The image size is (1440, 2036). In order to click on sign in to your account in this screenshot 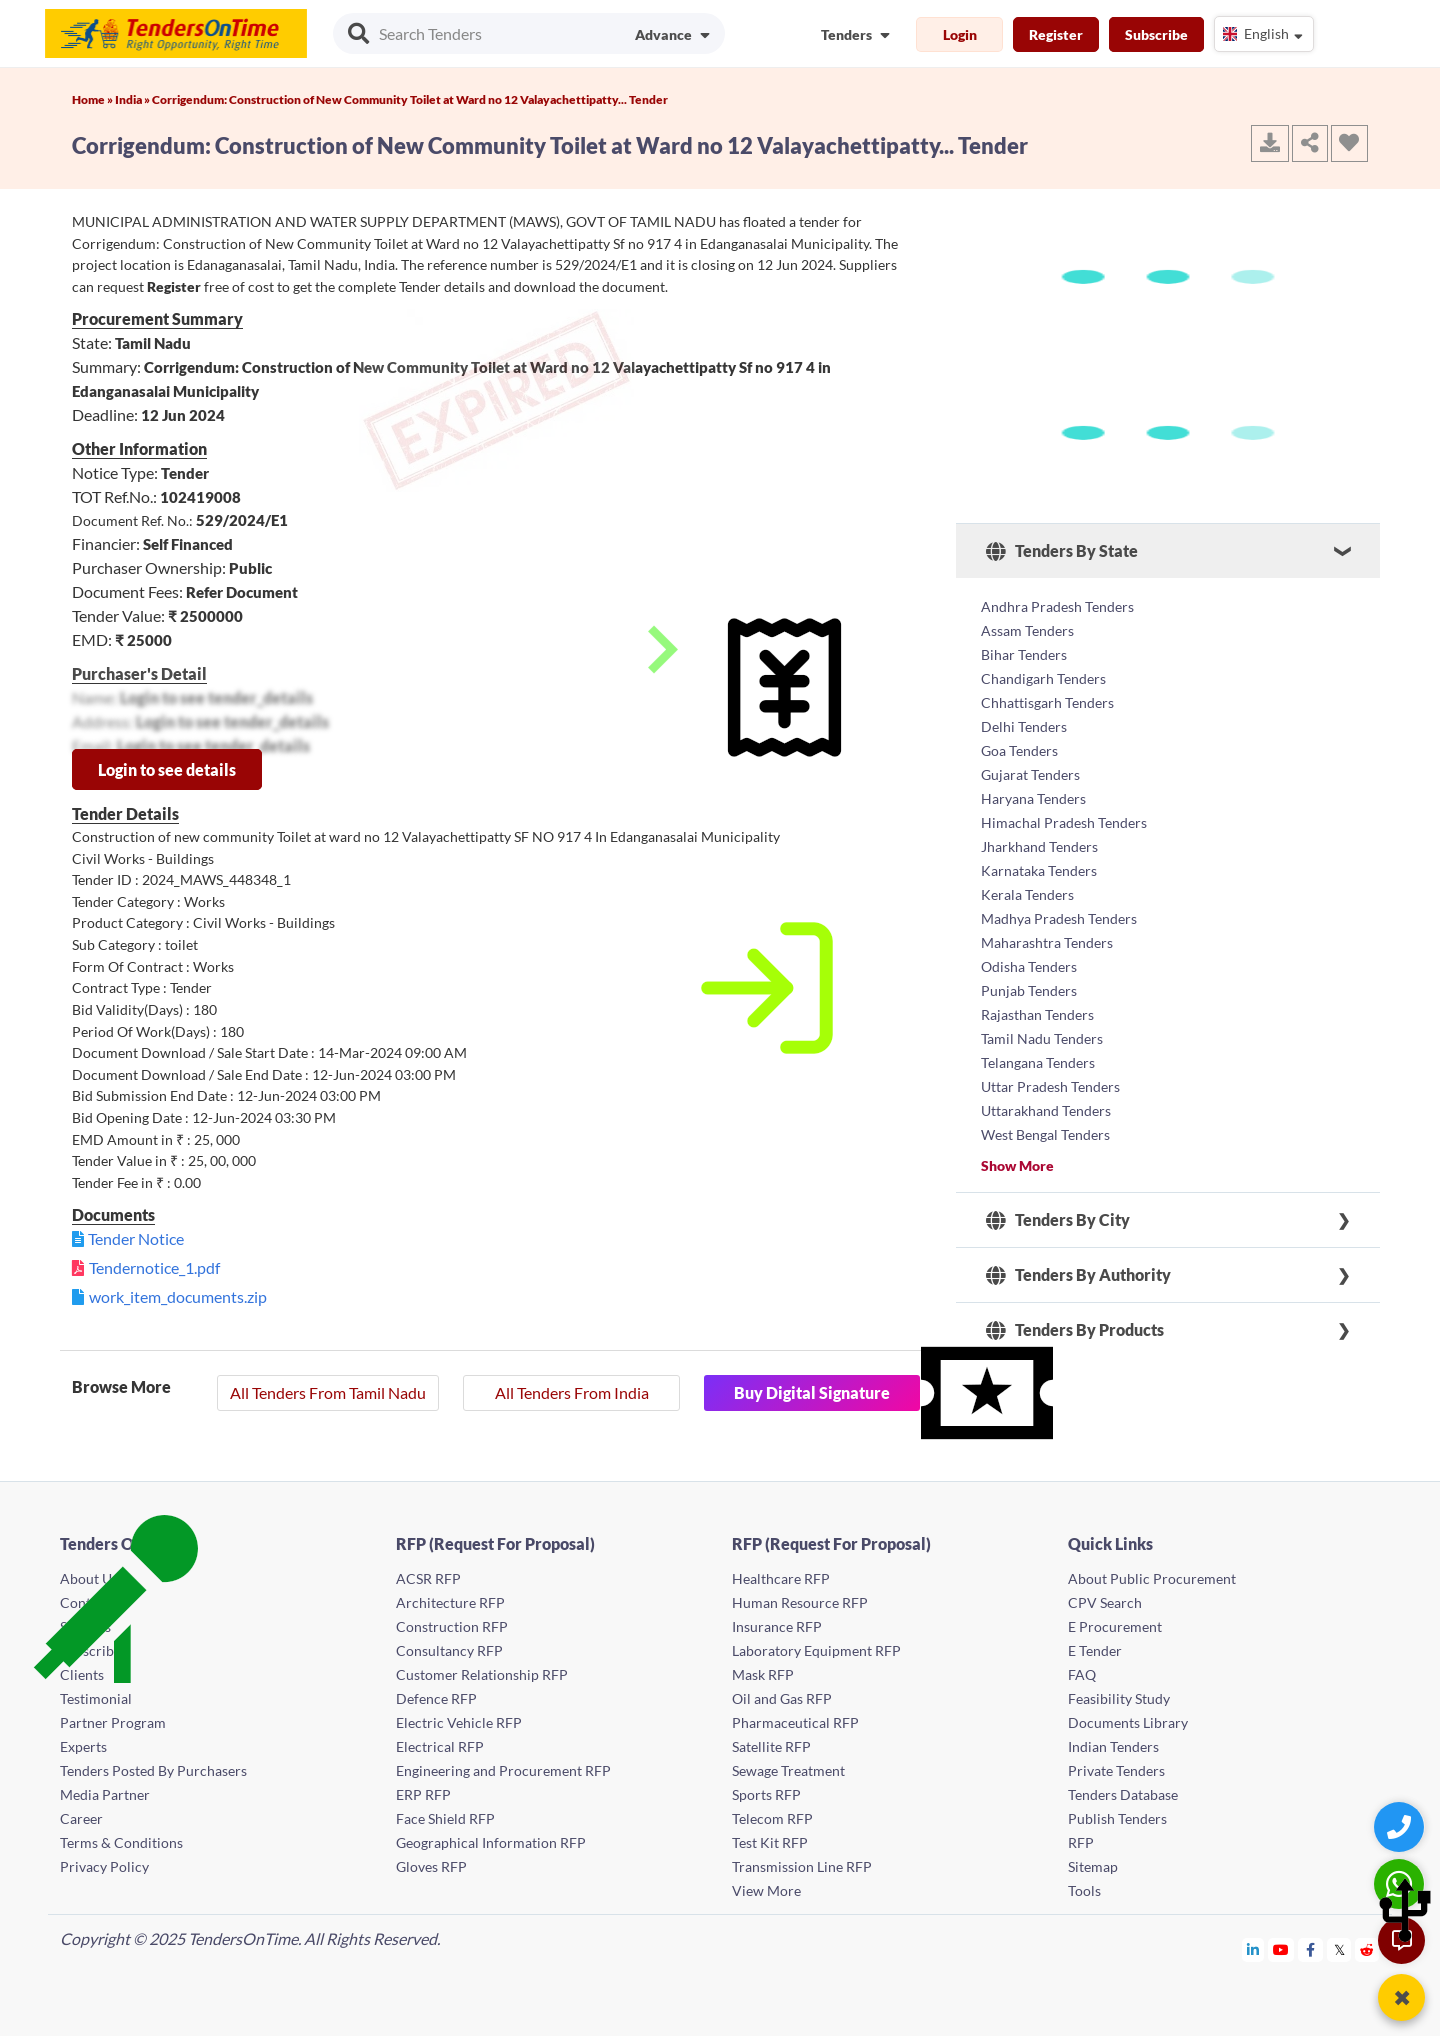, I will do `click(767, 988)`.